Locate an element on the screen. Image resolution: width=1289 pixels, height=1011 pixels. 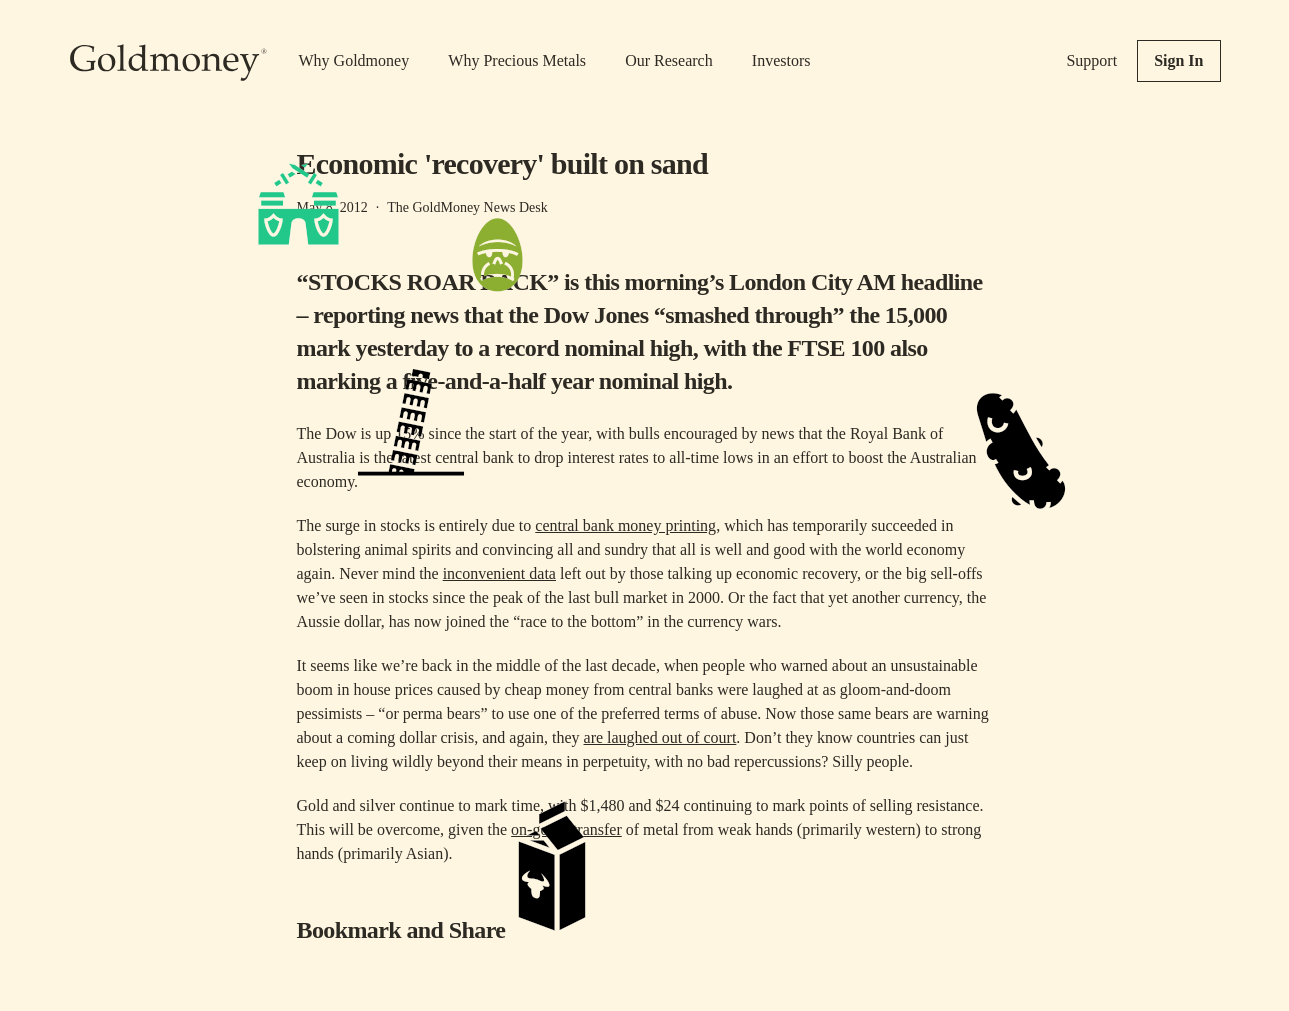
pig character or avatar in a game is located at coordinates (498, 254).